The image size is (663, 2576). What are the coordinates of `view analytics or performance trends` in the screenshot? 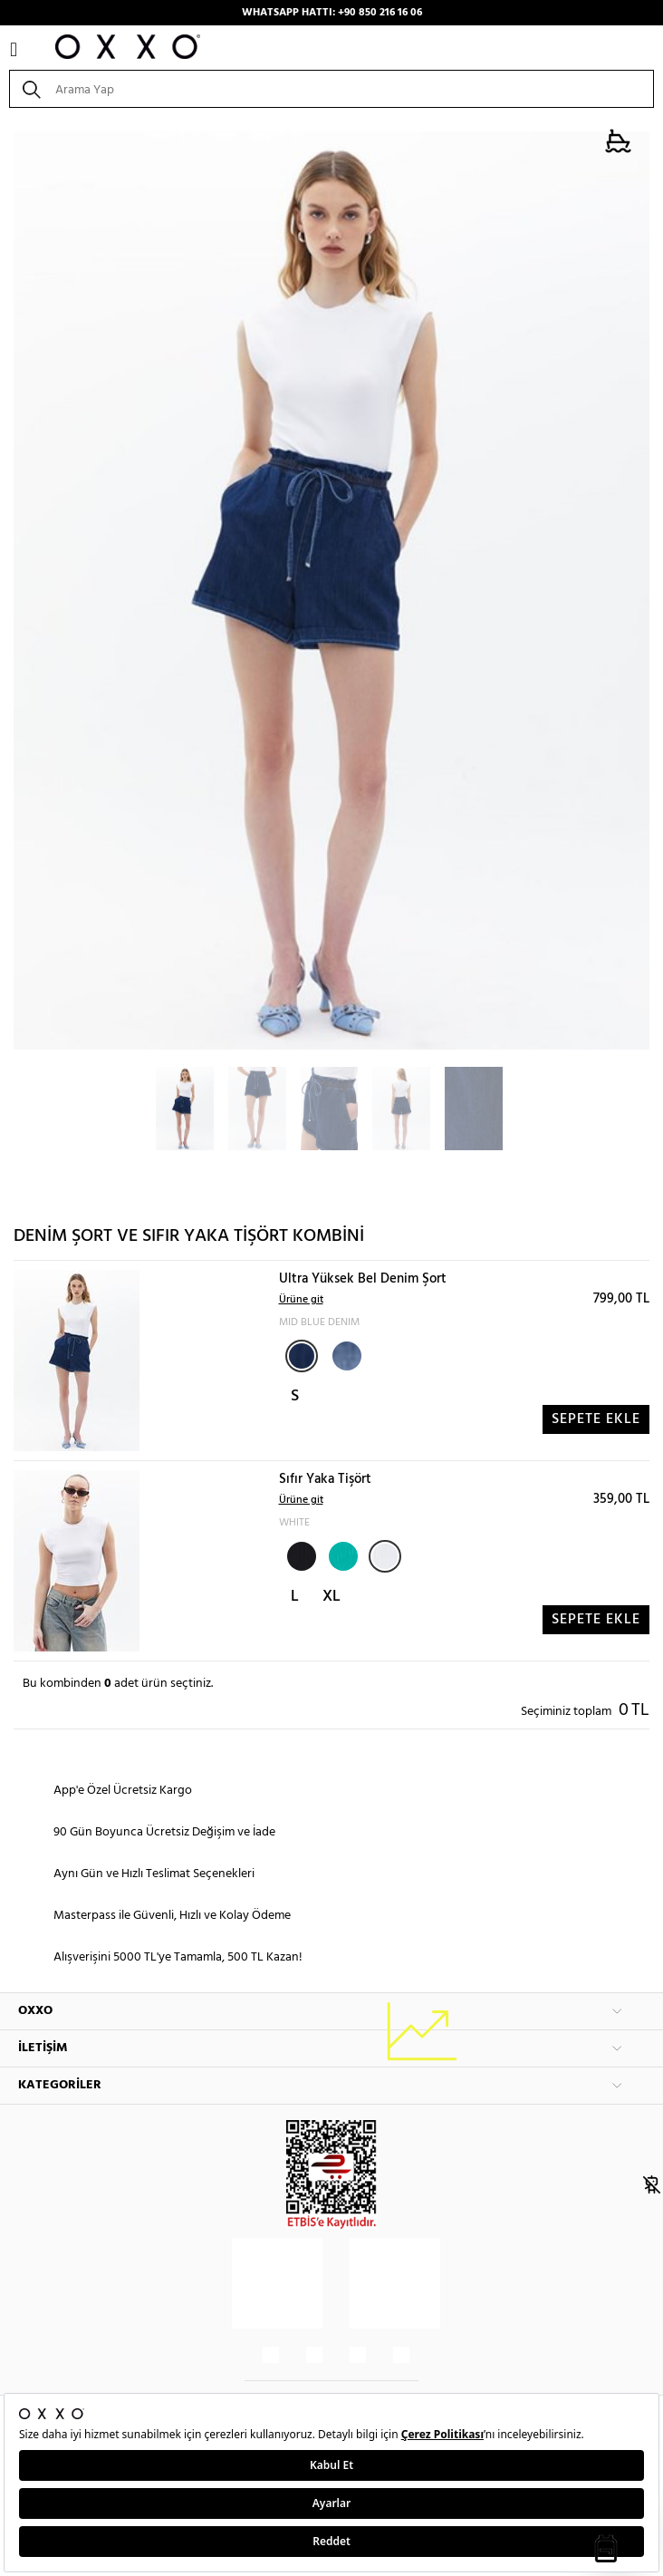 It's located at (422, 2031).